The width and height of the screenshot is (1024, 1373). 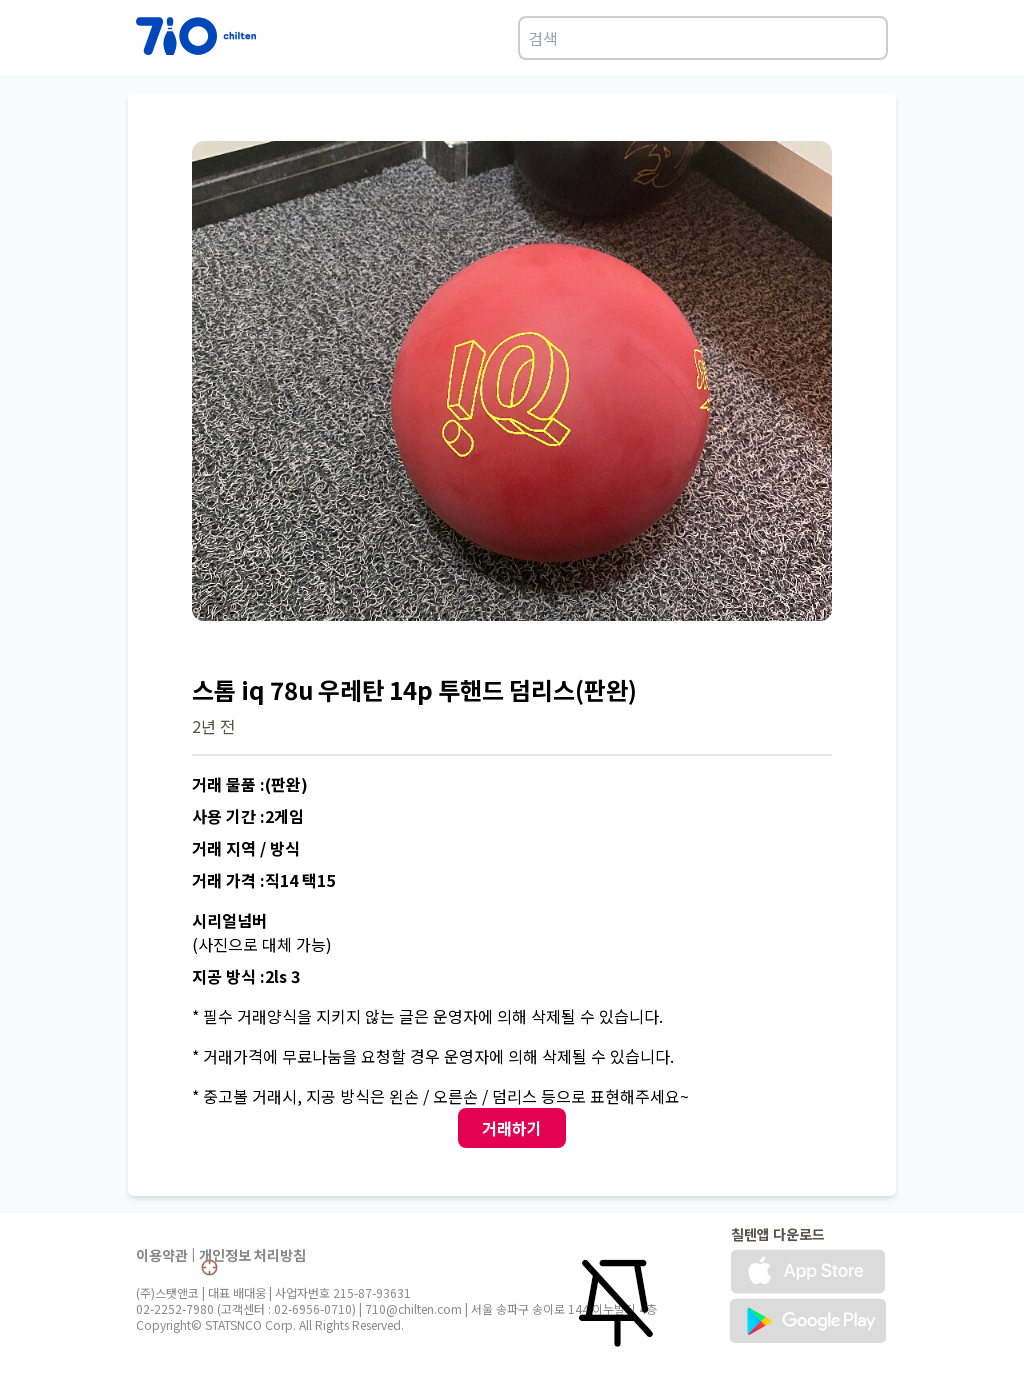 What do you see at coordinates (209, 1267) in the screenshot?
I see `center map on current location` at bounding box center [209, 1267].